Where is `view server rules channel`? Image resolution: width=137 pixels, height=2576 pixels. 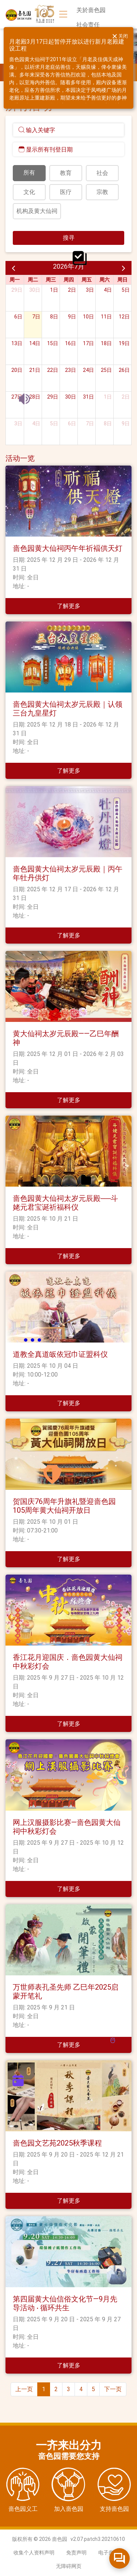
view server rules channel is located at coordinates (80, 258).